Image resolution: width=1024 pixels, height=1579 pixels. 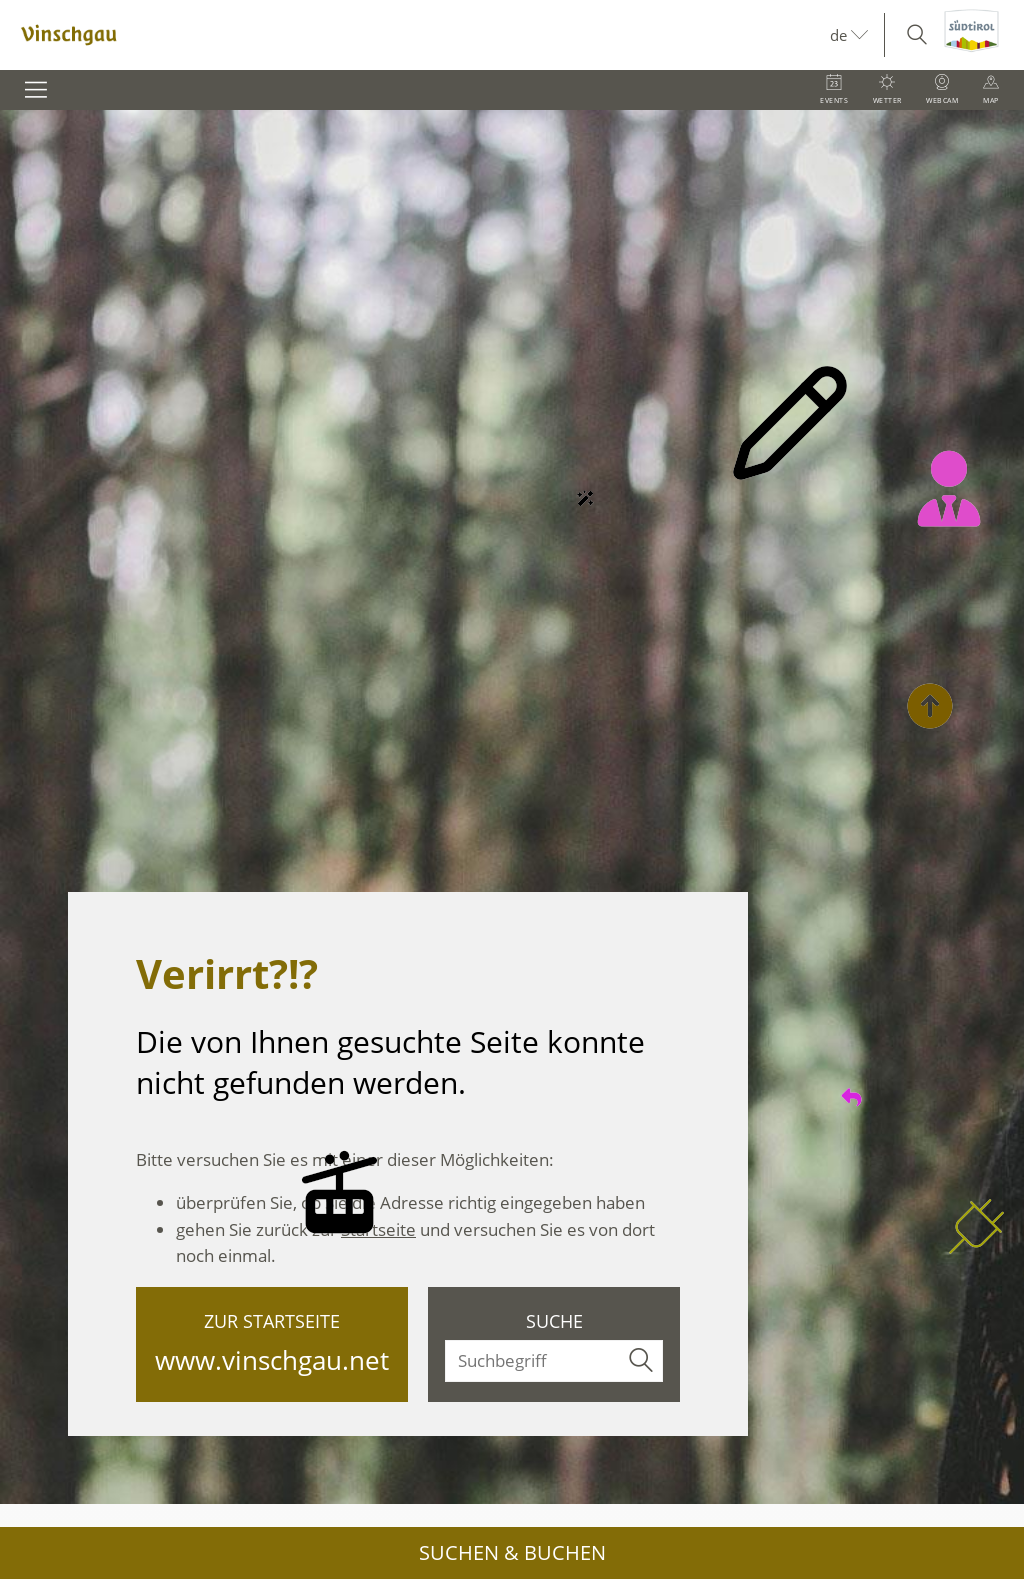 I want to click on edit content or text, so click(x=790, y=423).